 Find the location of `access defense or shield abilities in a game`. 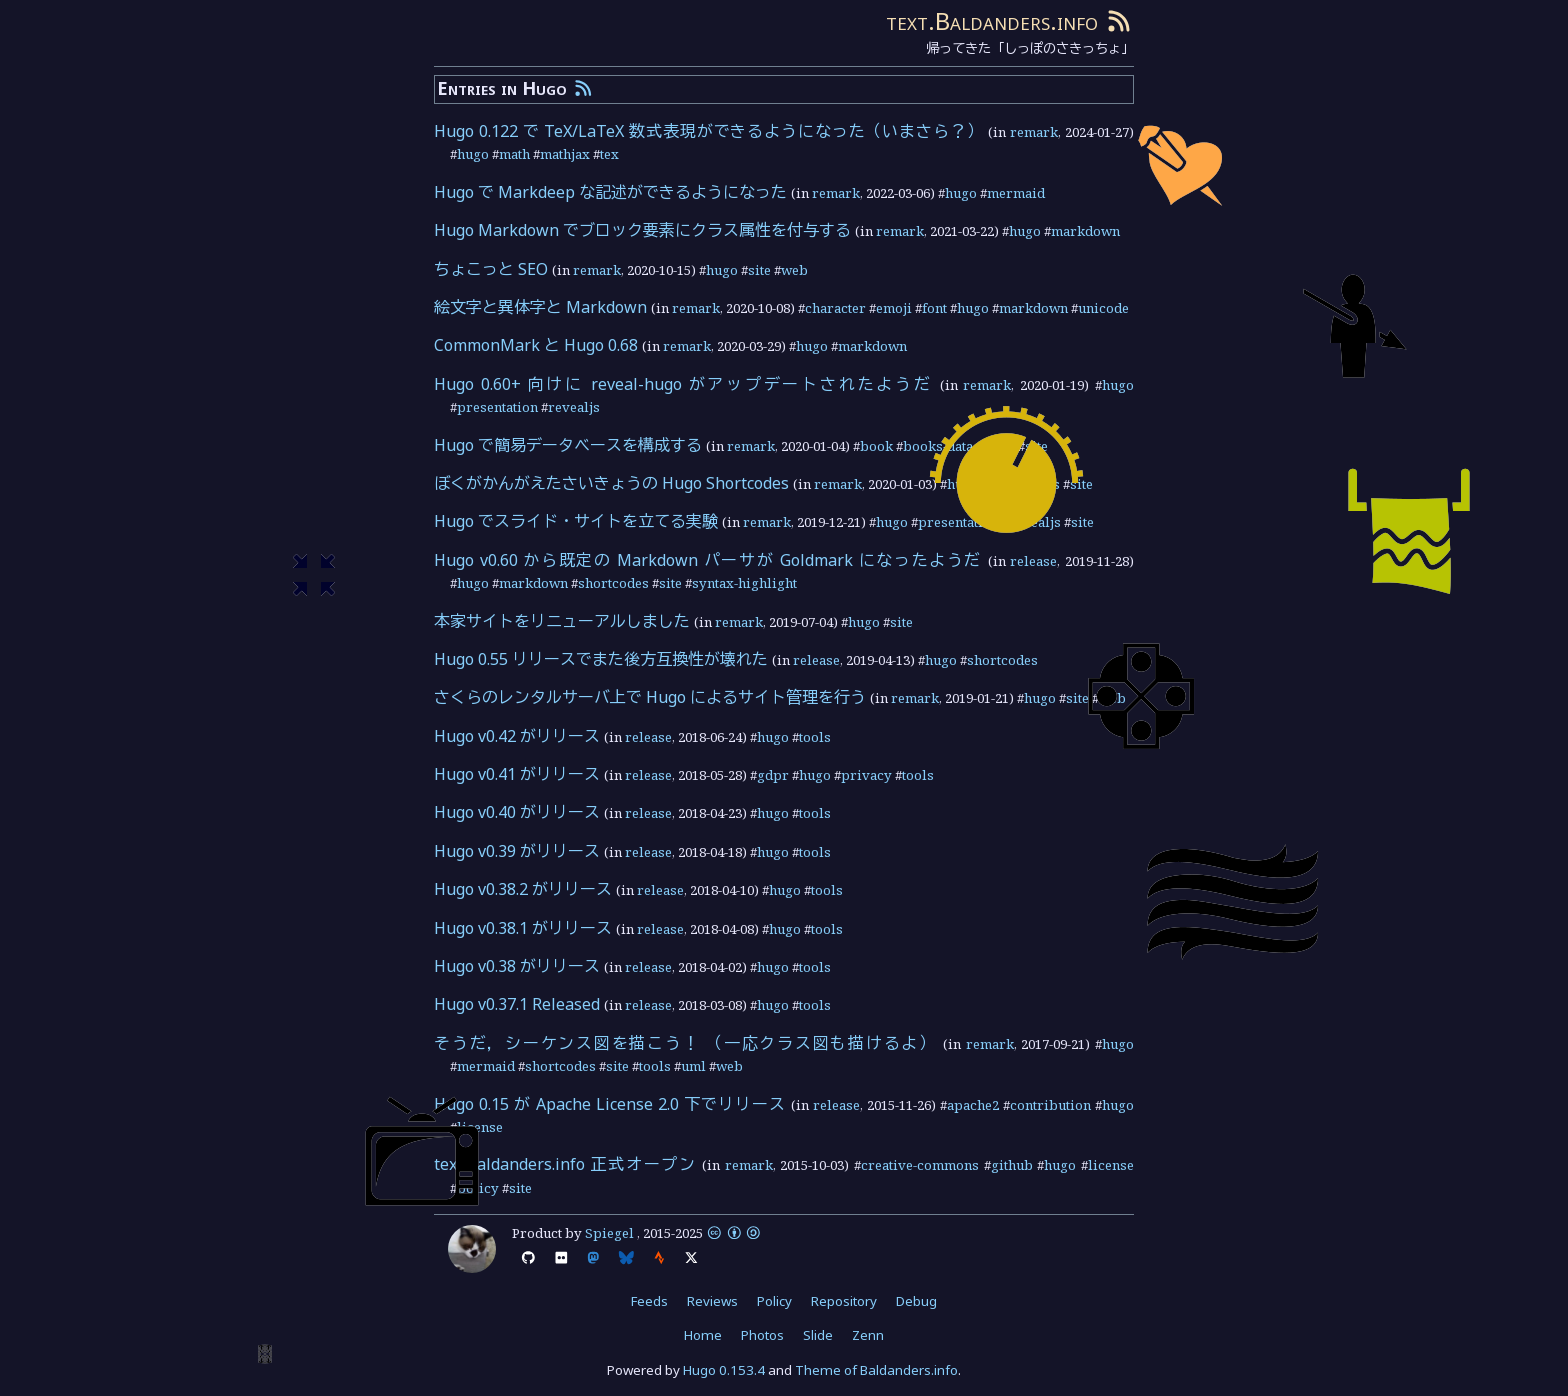

access defense or shield abilities in a game is located at coordinates (265, 1354).